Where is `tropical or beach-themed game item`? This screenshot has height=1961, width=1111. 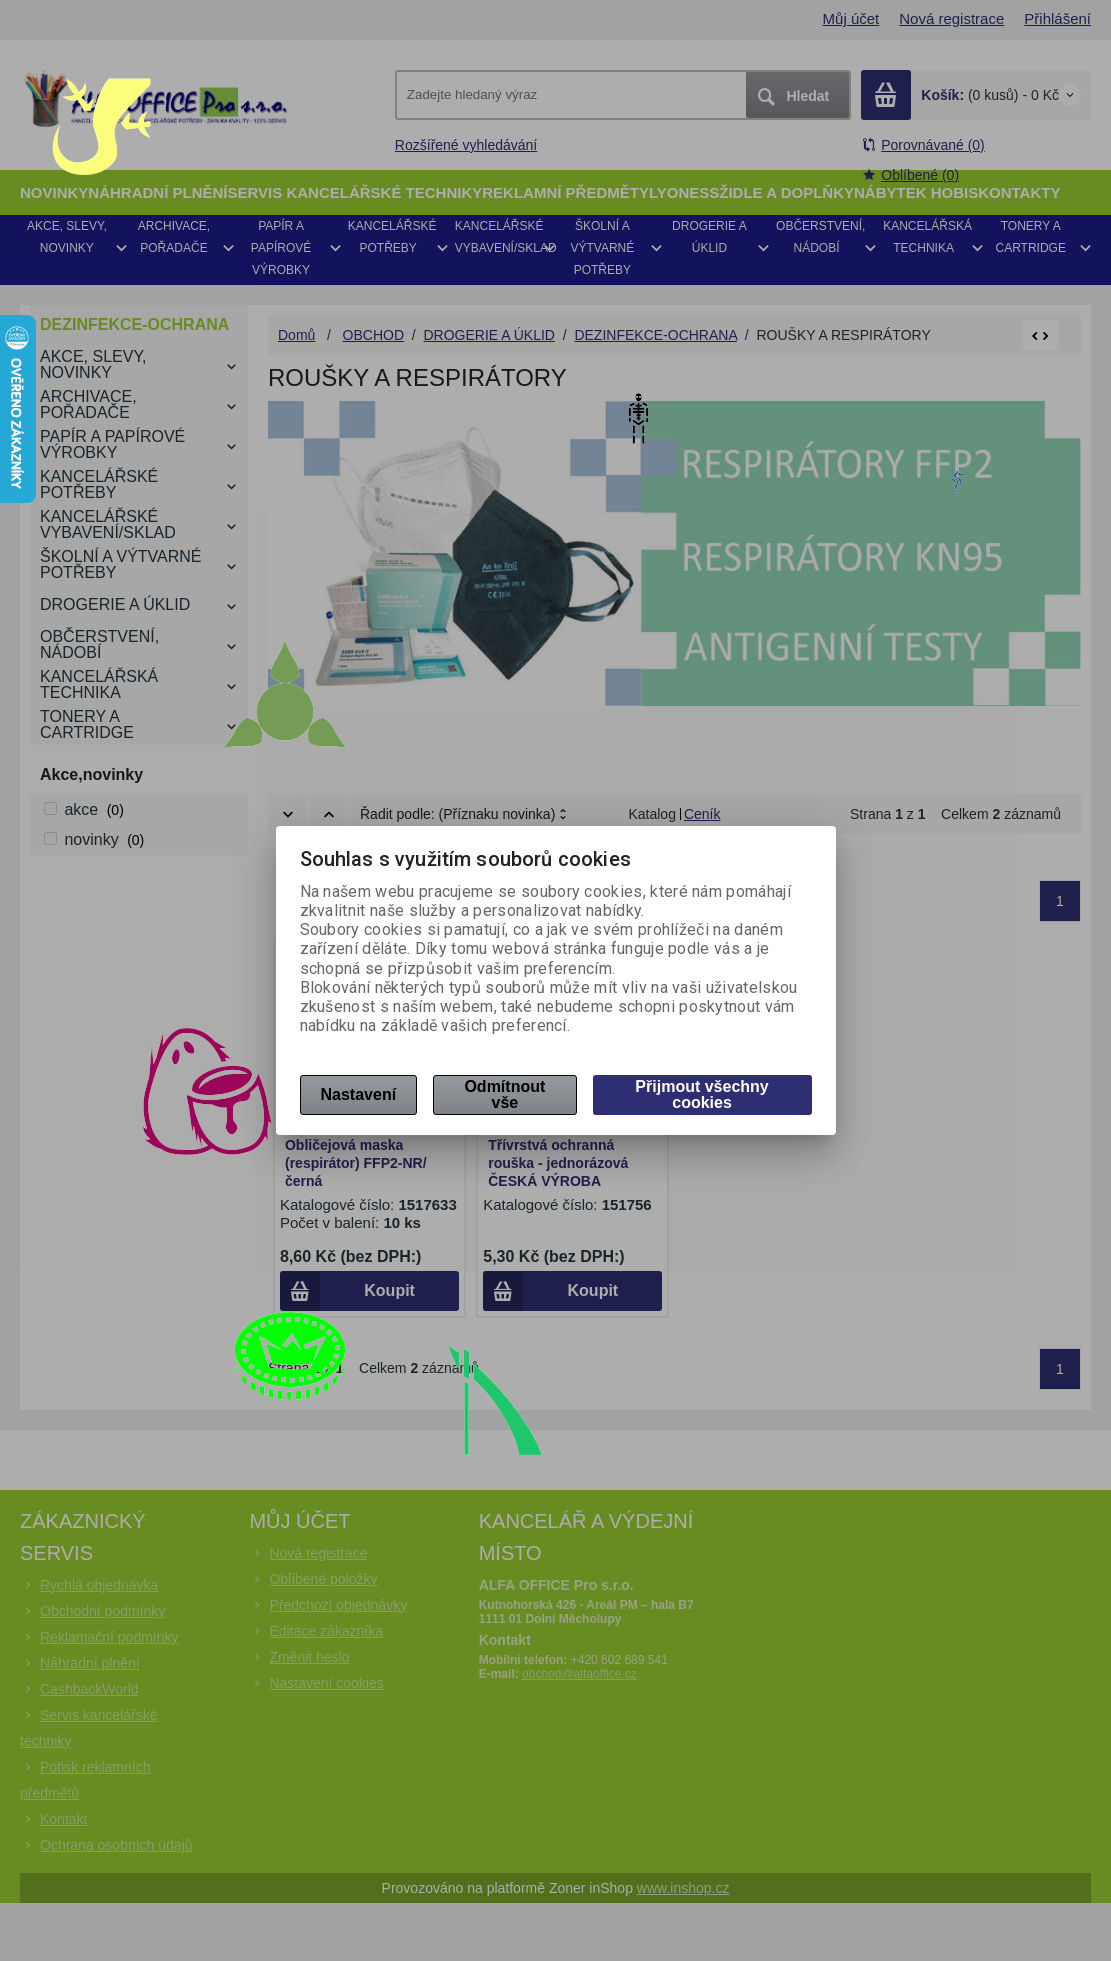 tropical or beach-themed game item is located at coordinates (207, 1091).